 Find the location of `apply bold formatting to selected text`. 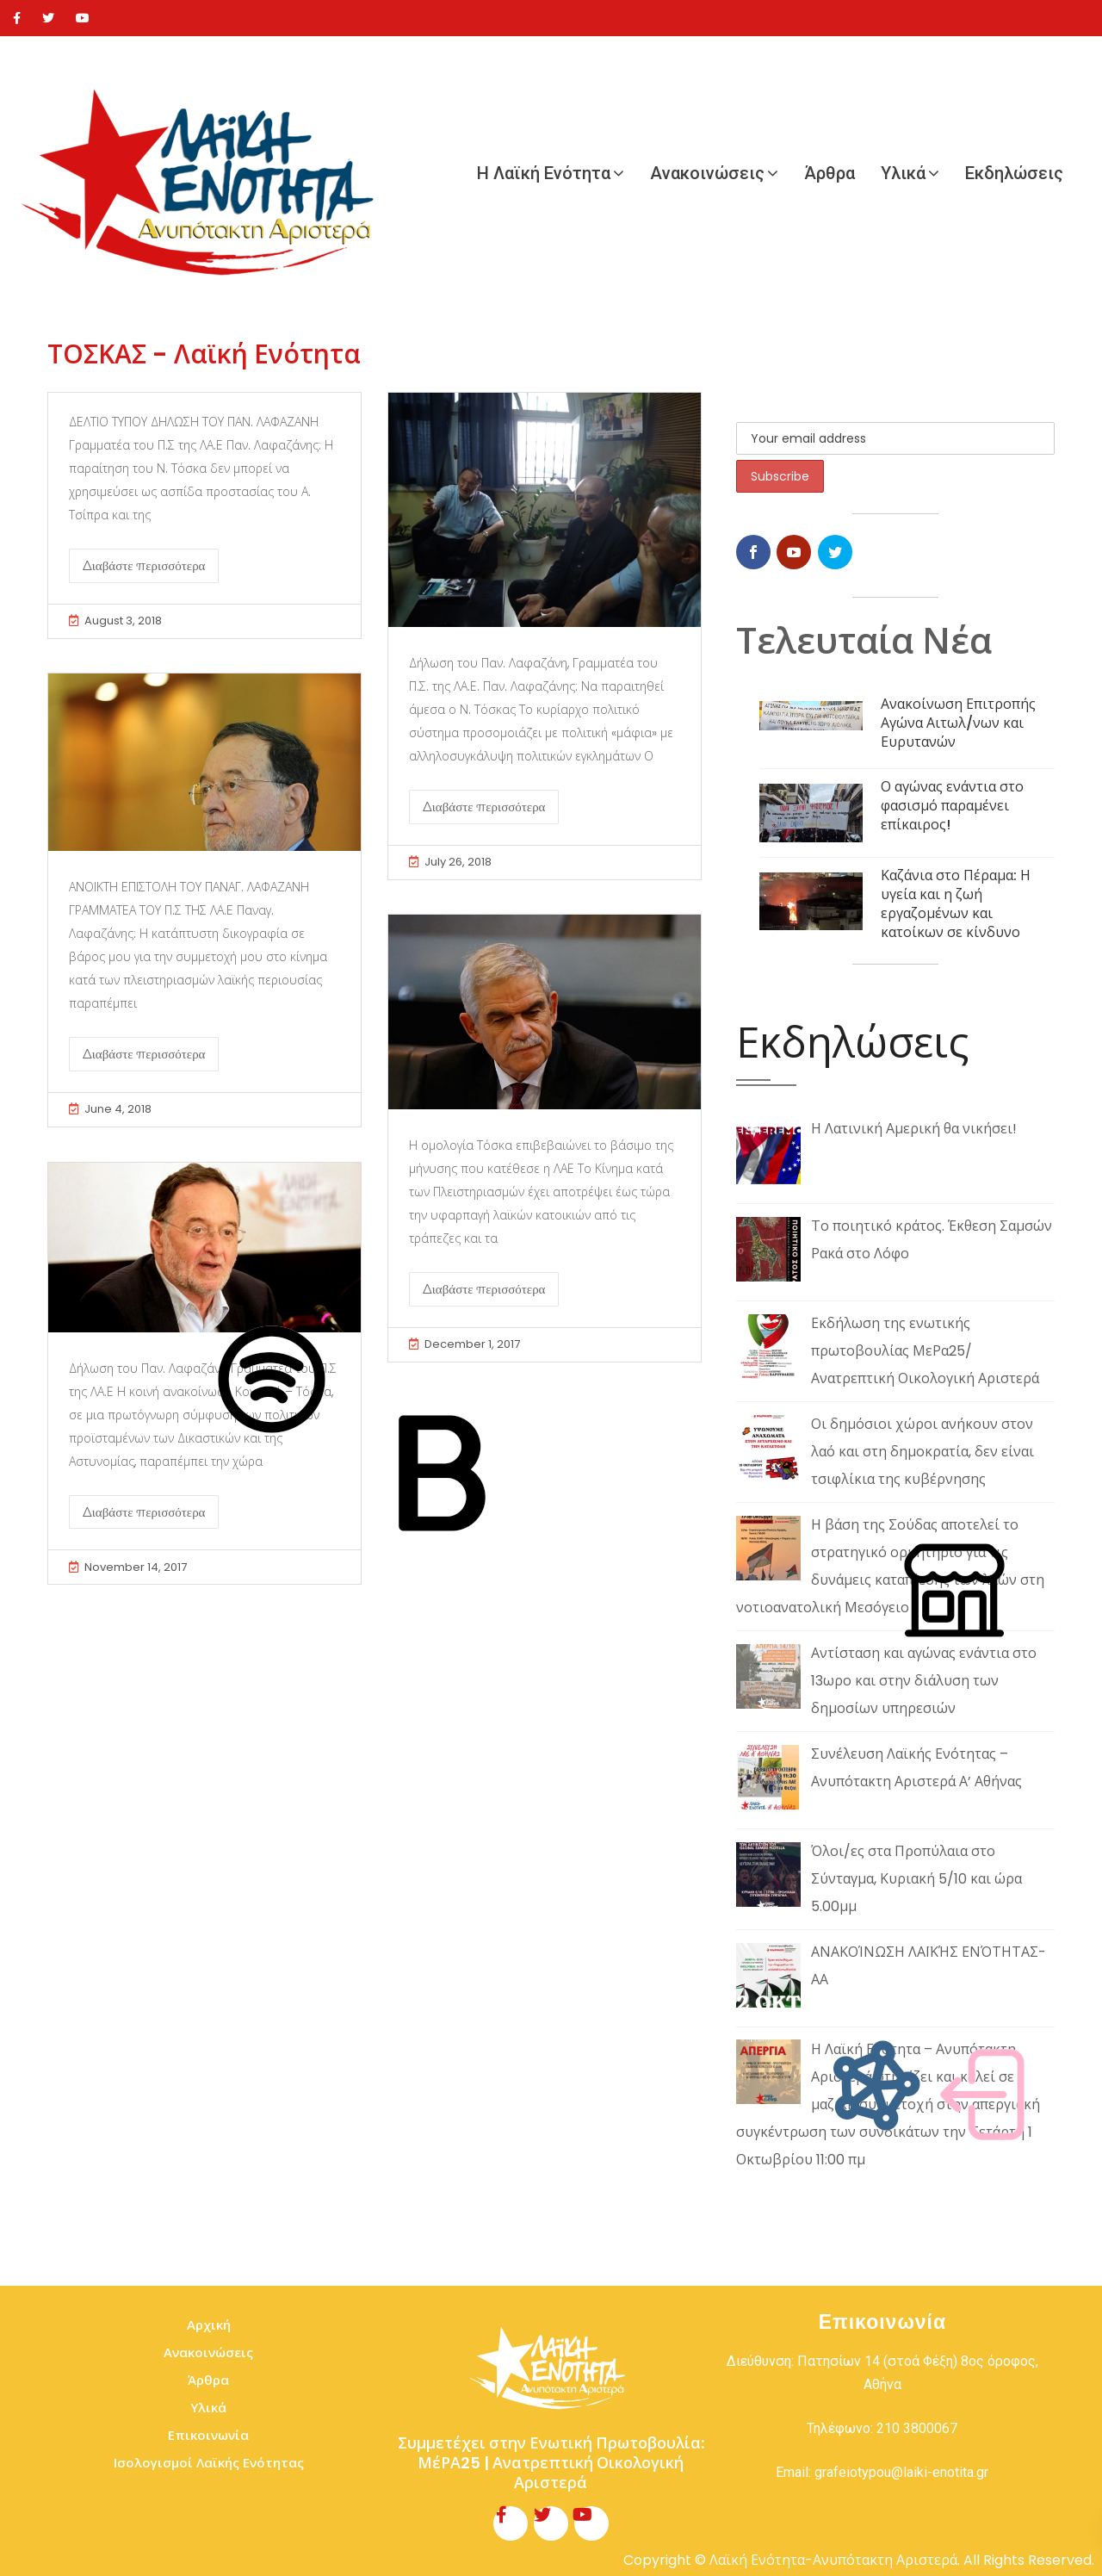

apply bold formatting to selected text is located at coordinates (442, 1473).